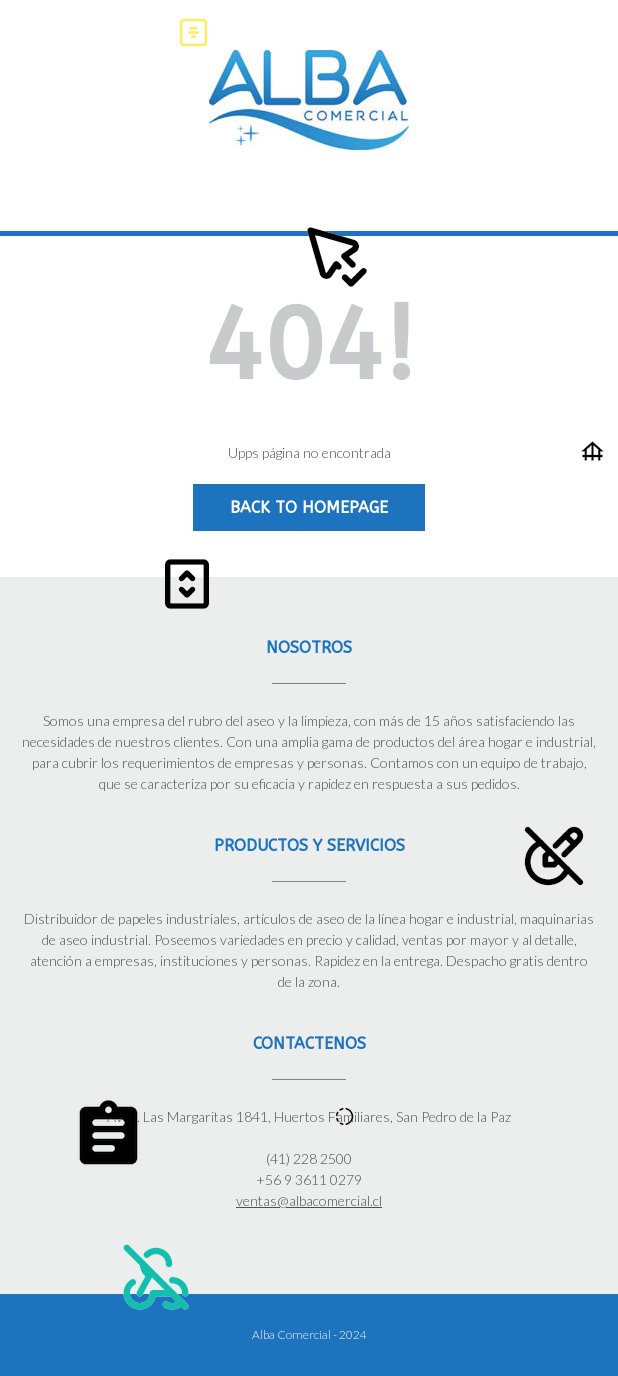  I want to click on access elevator controls or floor selection, so click(187, 584).